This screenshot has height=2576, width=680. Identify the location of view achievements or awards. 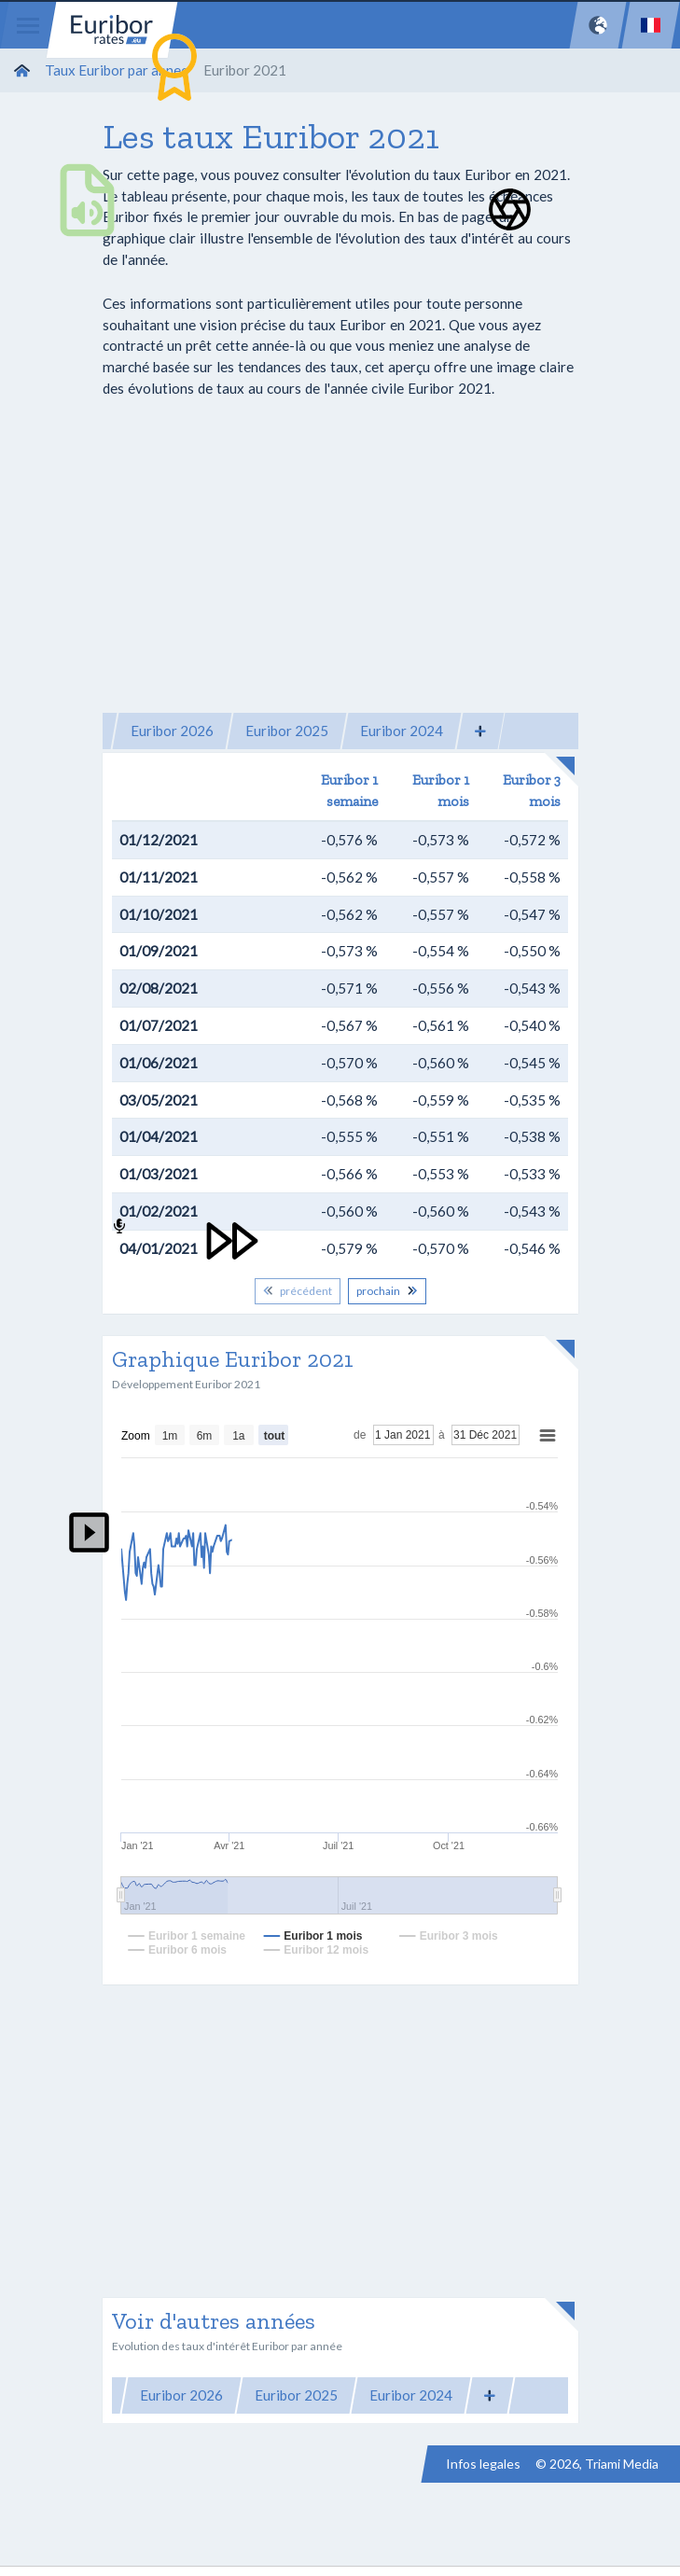
(174, 67).